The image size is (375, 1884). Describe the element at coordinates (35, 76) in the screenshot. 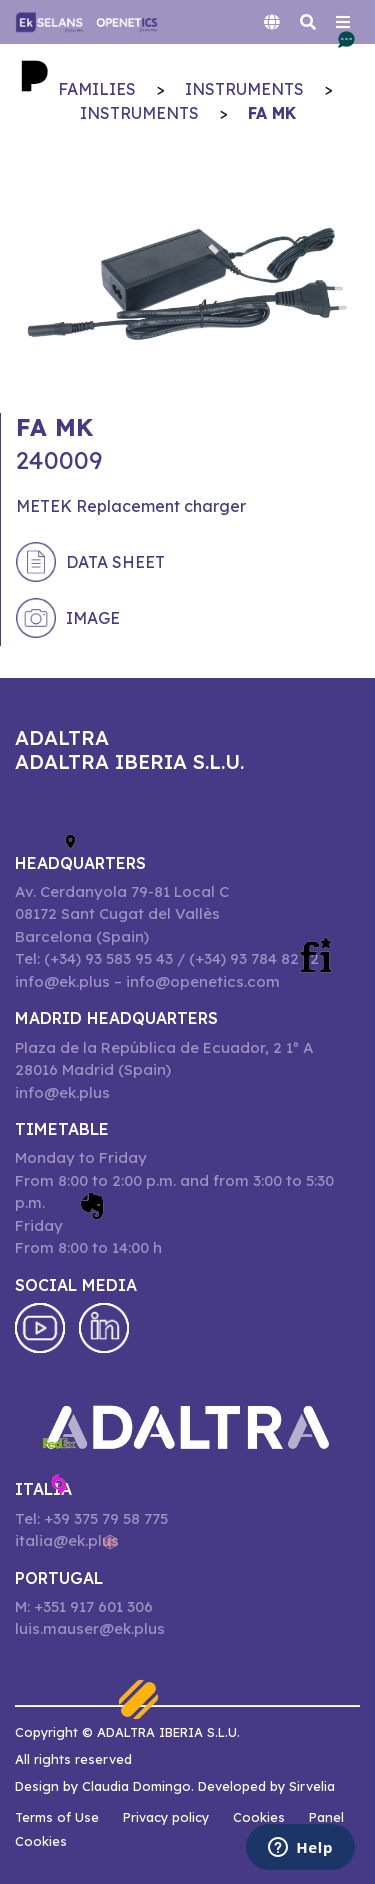

I see `open Pandora music streaming app` at that location.